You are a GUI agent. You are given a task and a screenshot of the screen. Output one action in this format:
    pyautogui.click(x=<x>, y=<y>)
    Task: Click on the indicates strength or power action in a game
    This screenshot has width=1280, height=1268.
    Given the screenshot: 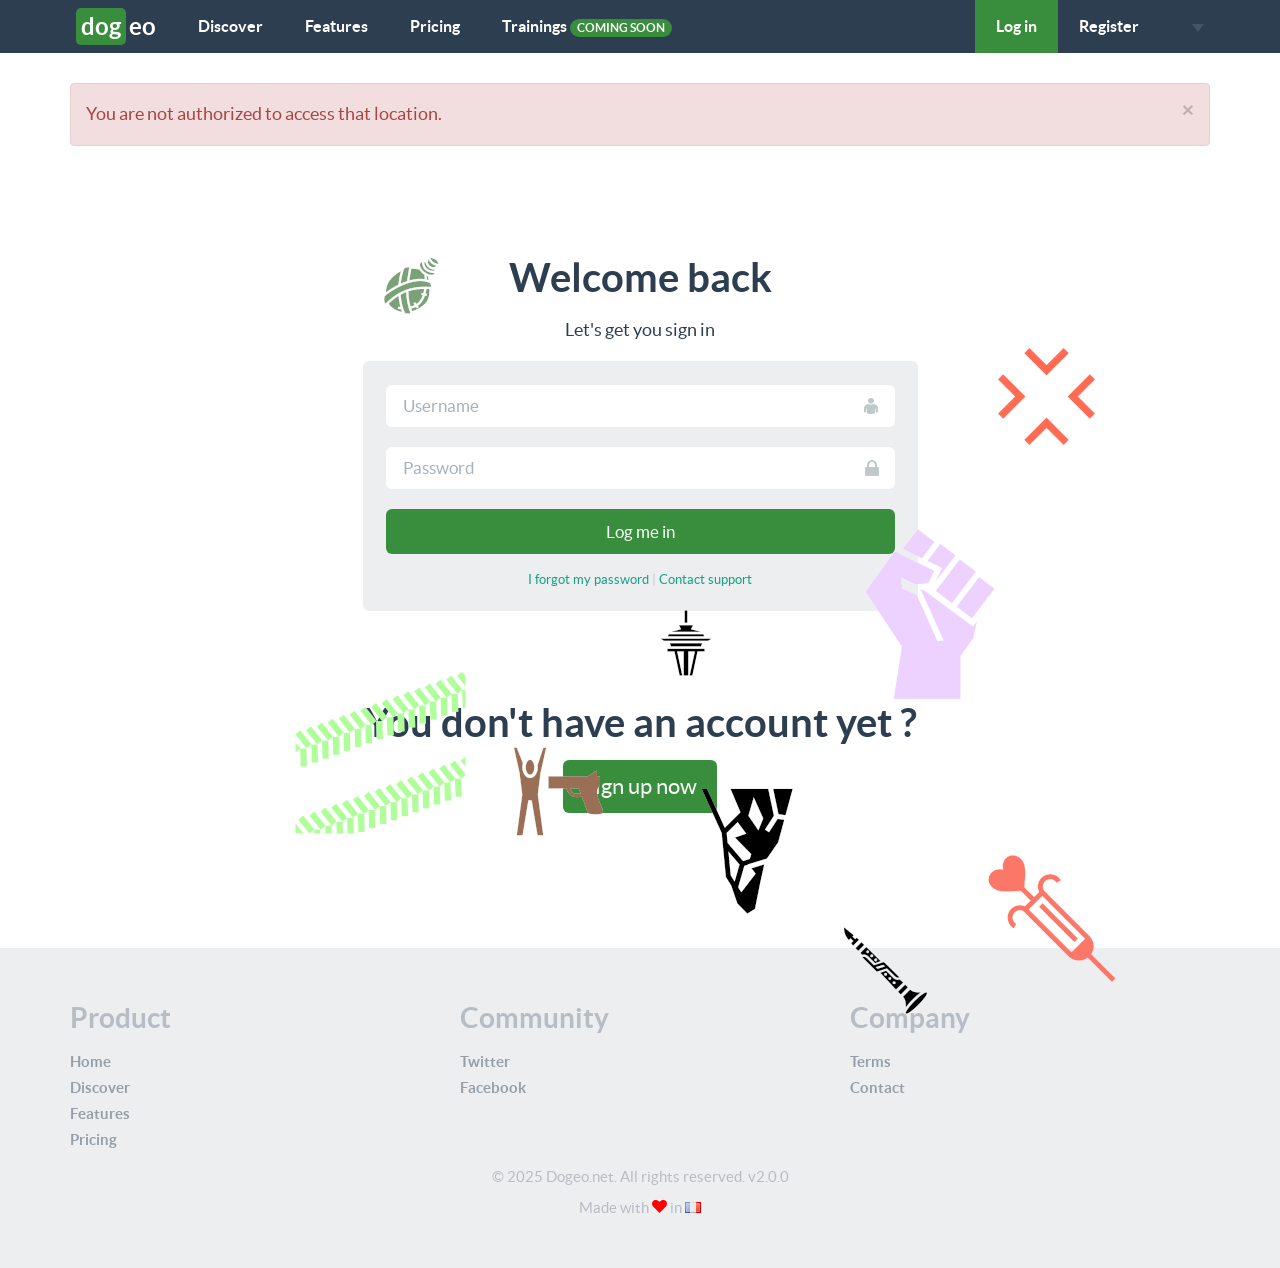 What is the action you would take?
    pyautogui.click(x=930, y=614)
    